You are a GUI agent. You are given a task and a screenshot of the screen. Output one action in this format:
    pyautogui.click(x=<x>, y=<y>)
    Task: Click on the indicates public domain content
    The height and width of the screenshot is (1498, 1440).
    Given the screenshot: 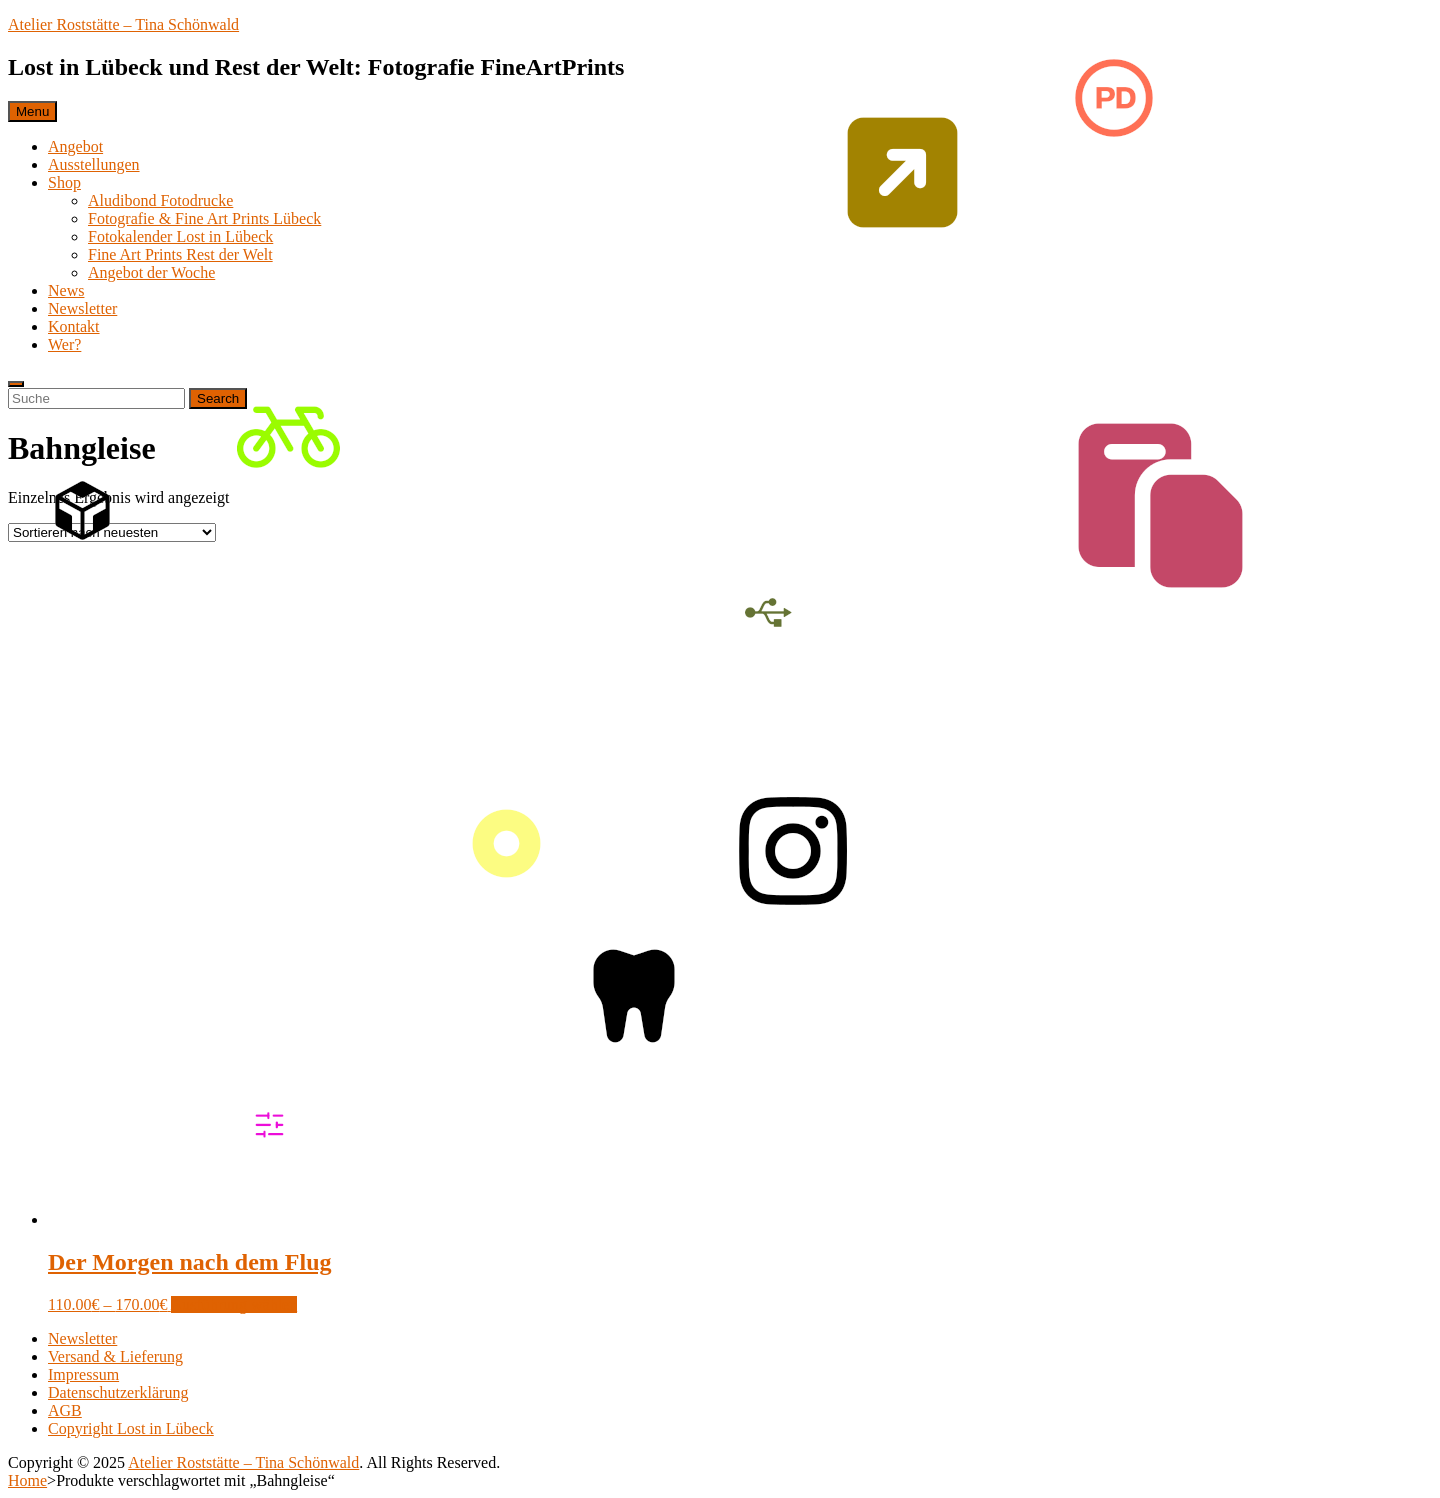 What is the action you would take?
    pyautogui.click(x=1114, y=98)
    